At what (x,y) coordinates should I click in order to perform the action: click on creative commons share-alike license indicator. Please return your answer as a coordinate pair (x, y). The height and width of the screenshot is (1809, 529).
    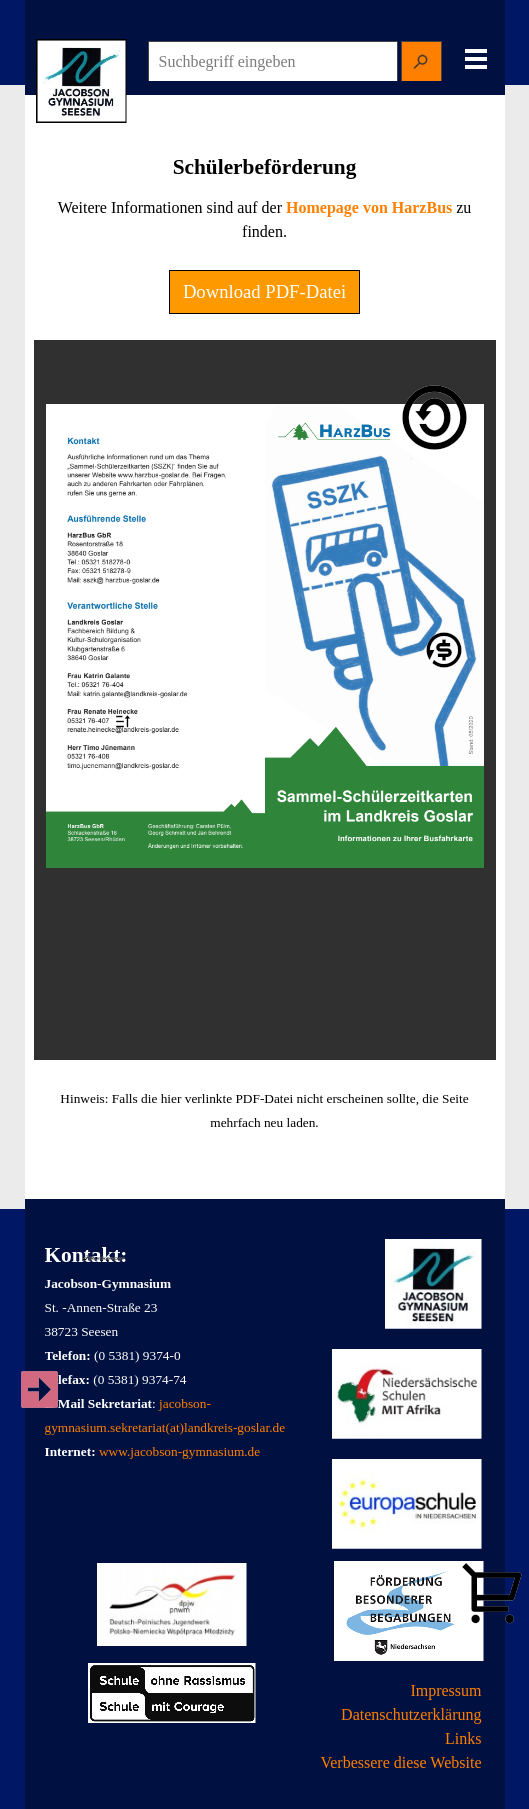
    Looking at the image, I should click on (434, 417).